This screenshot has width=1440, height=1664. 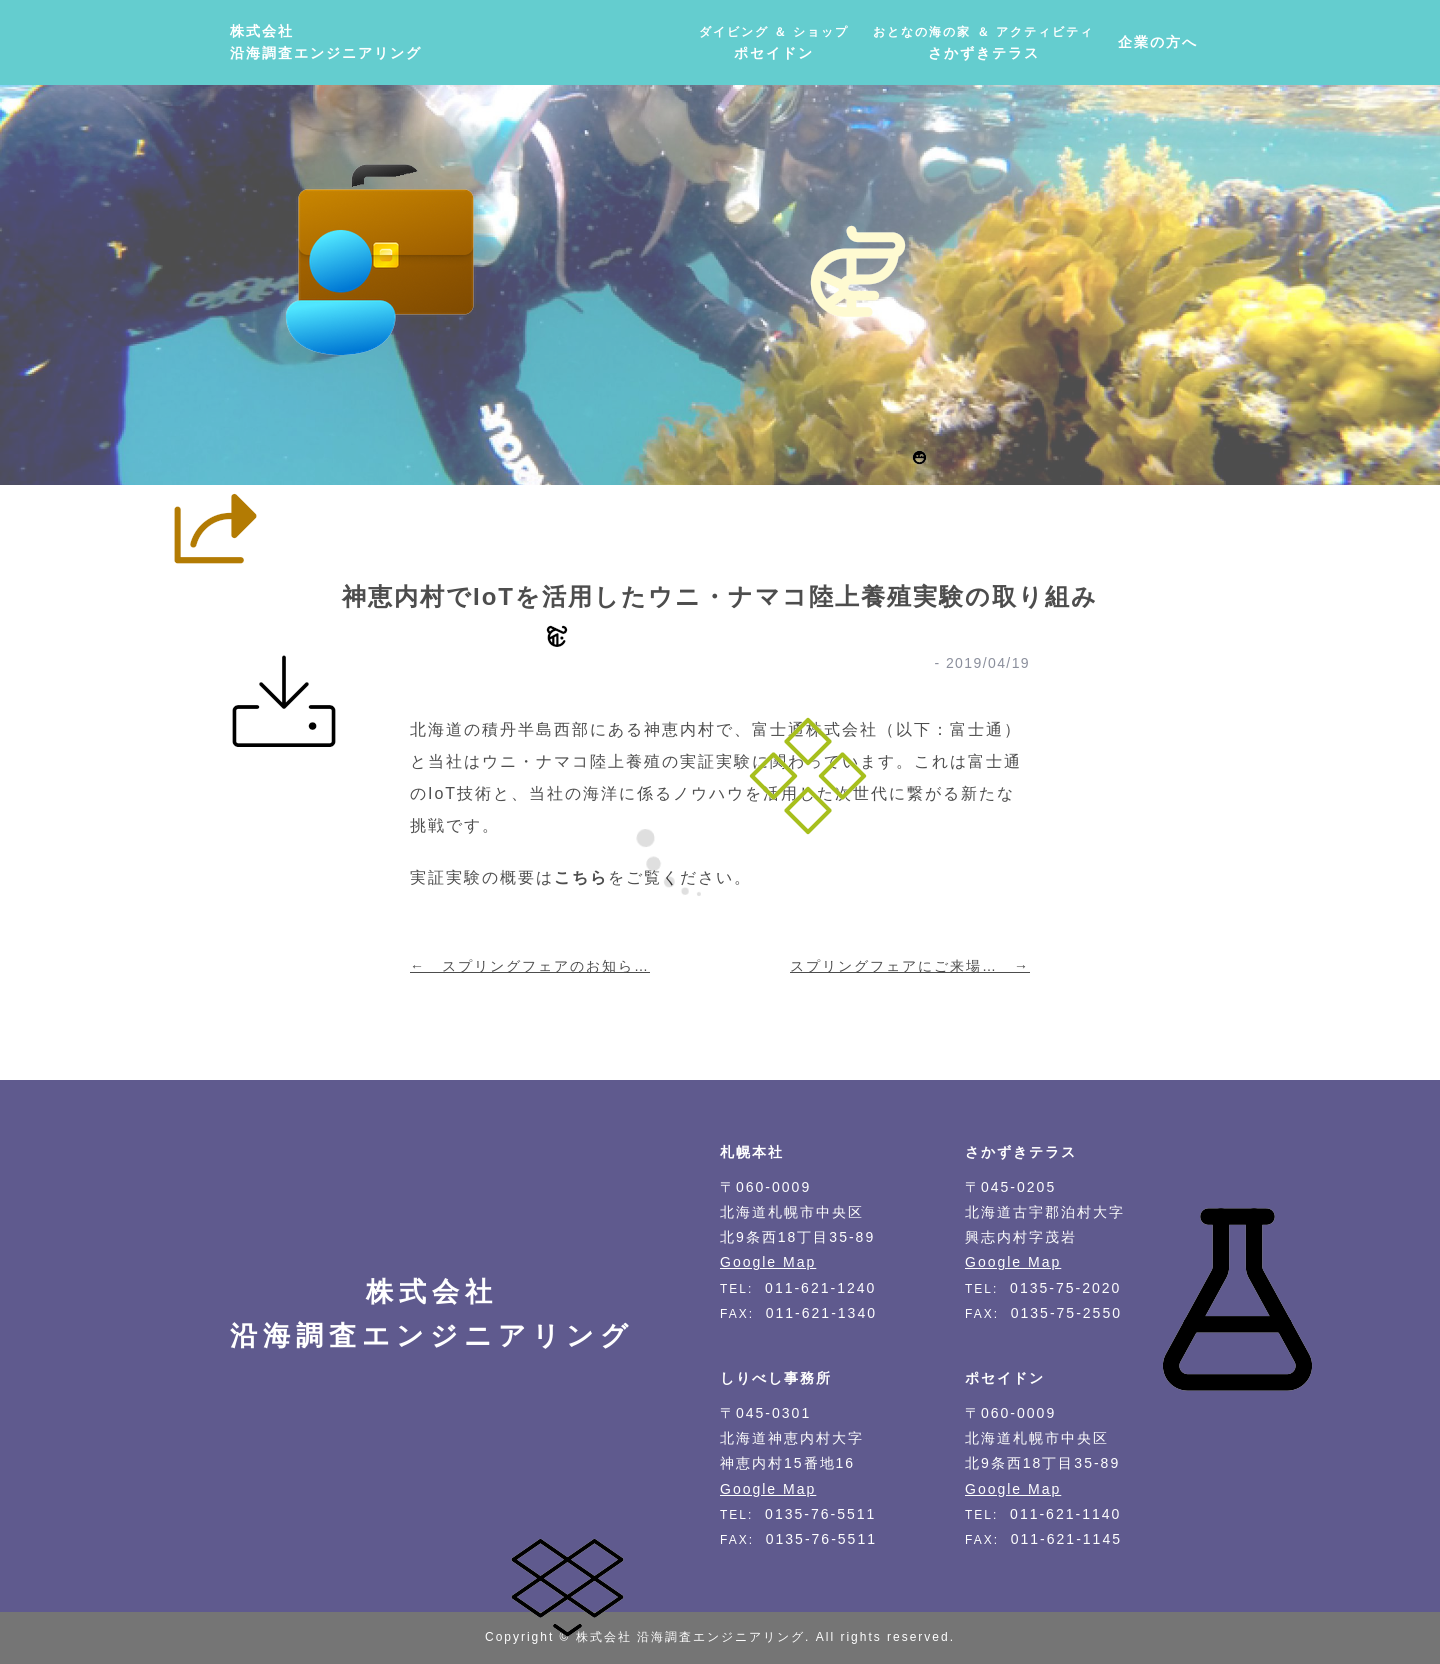 I want to click on add a fun or playful reaction to a message, so click(x=919, y=457).